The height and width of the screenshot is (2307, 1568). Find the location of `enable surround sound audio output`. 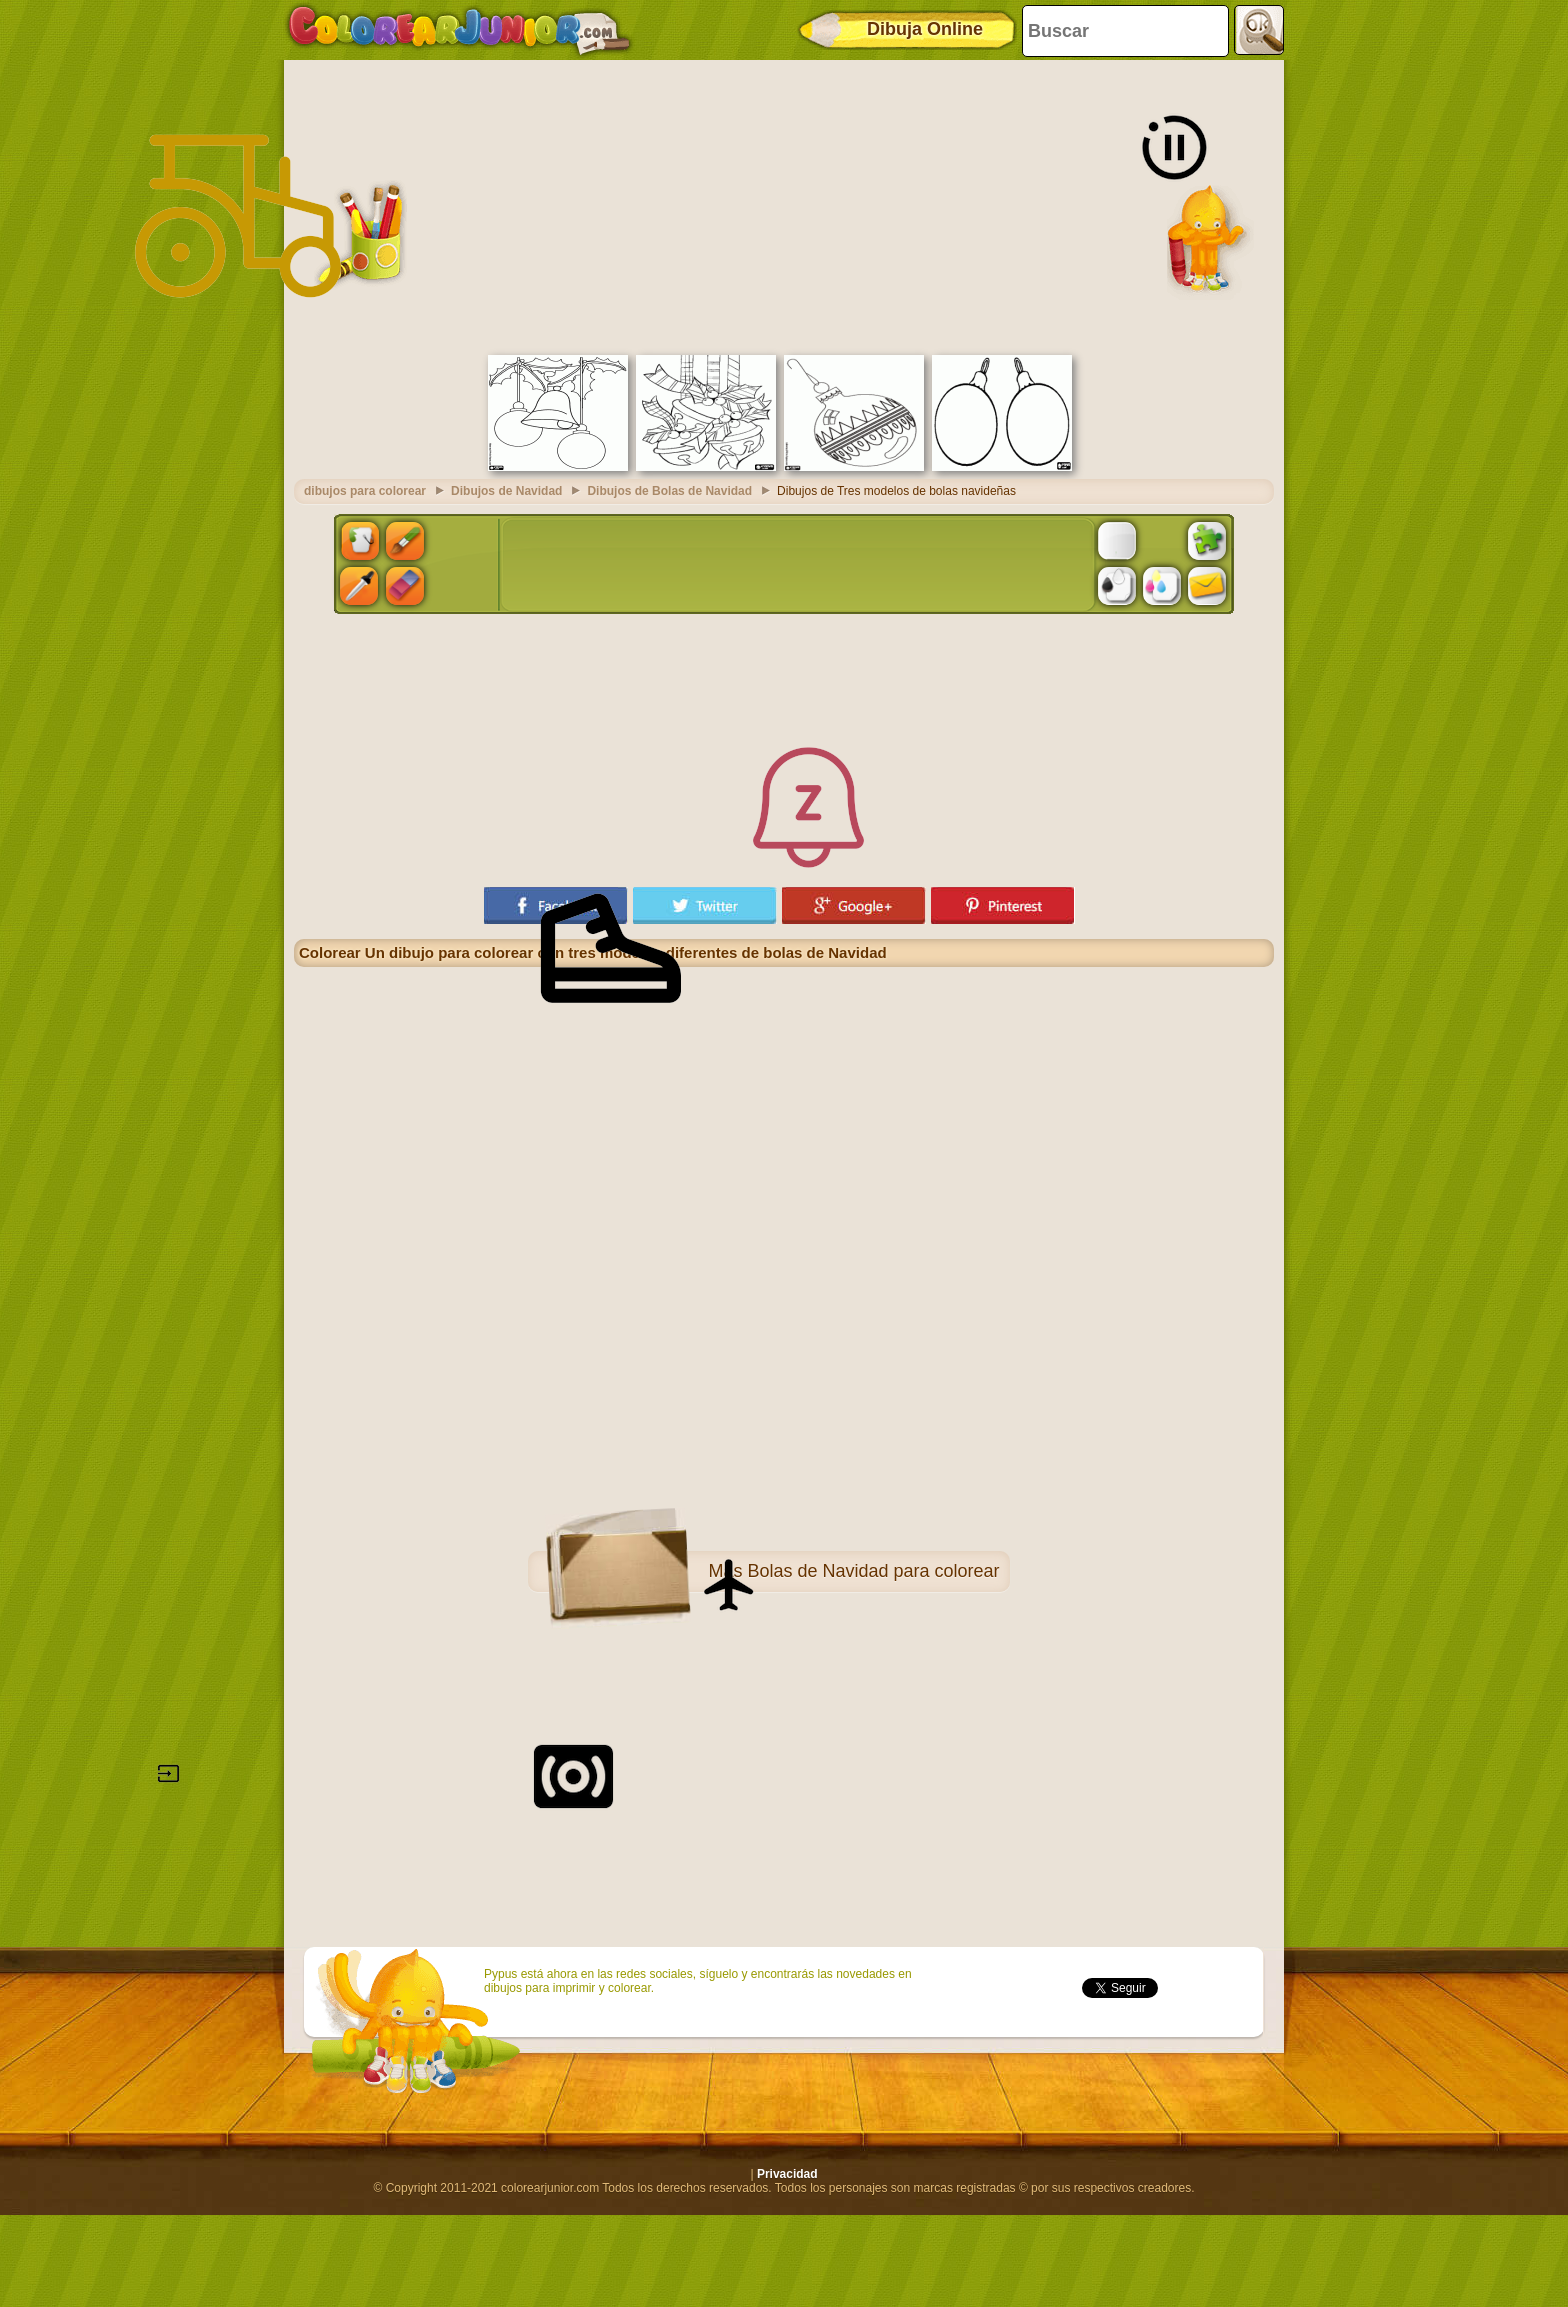

enable surround sound audio output is located at coordinates (573, 1776).